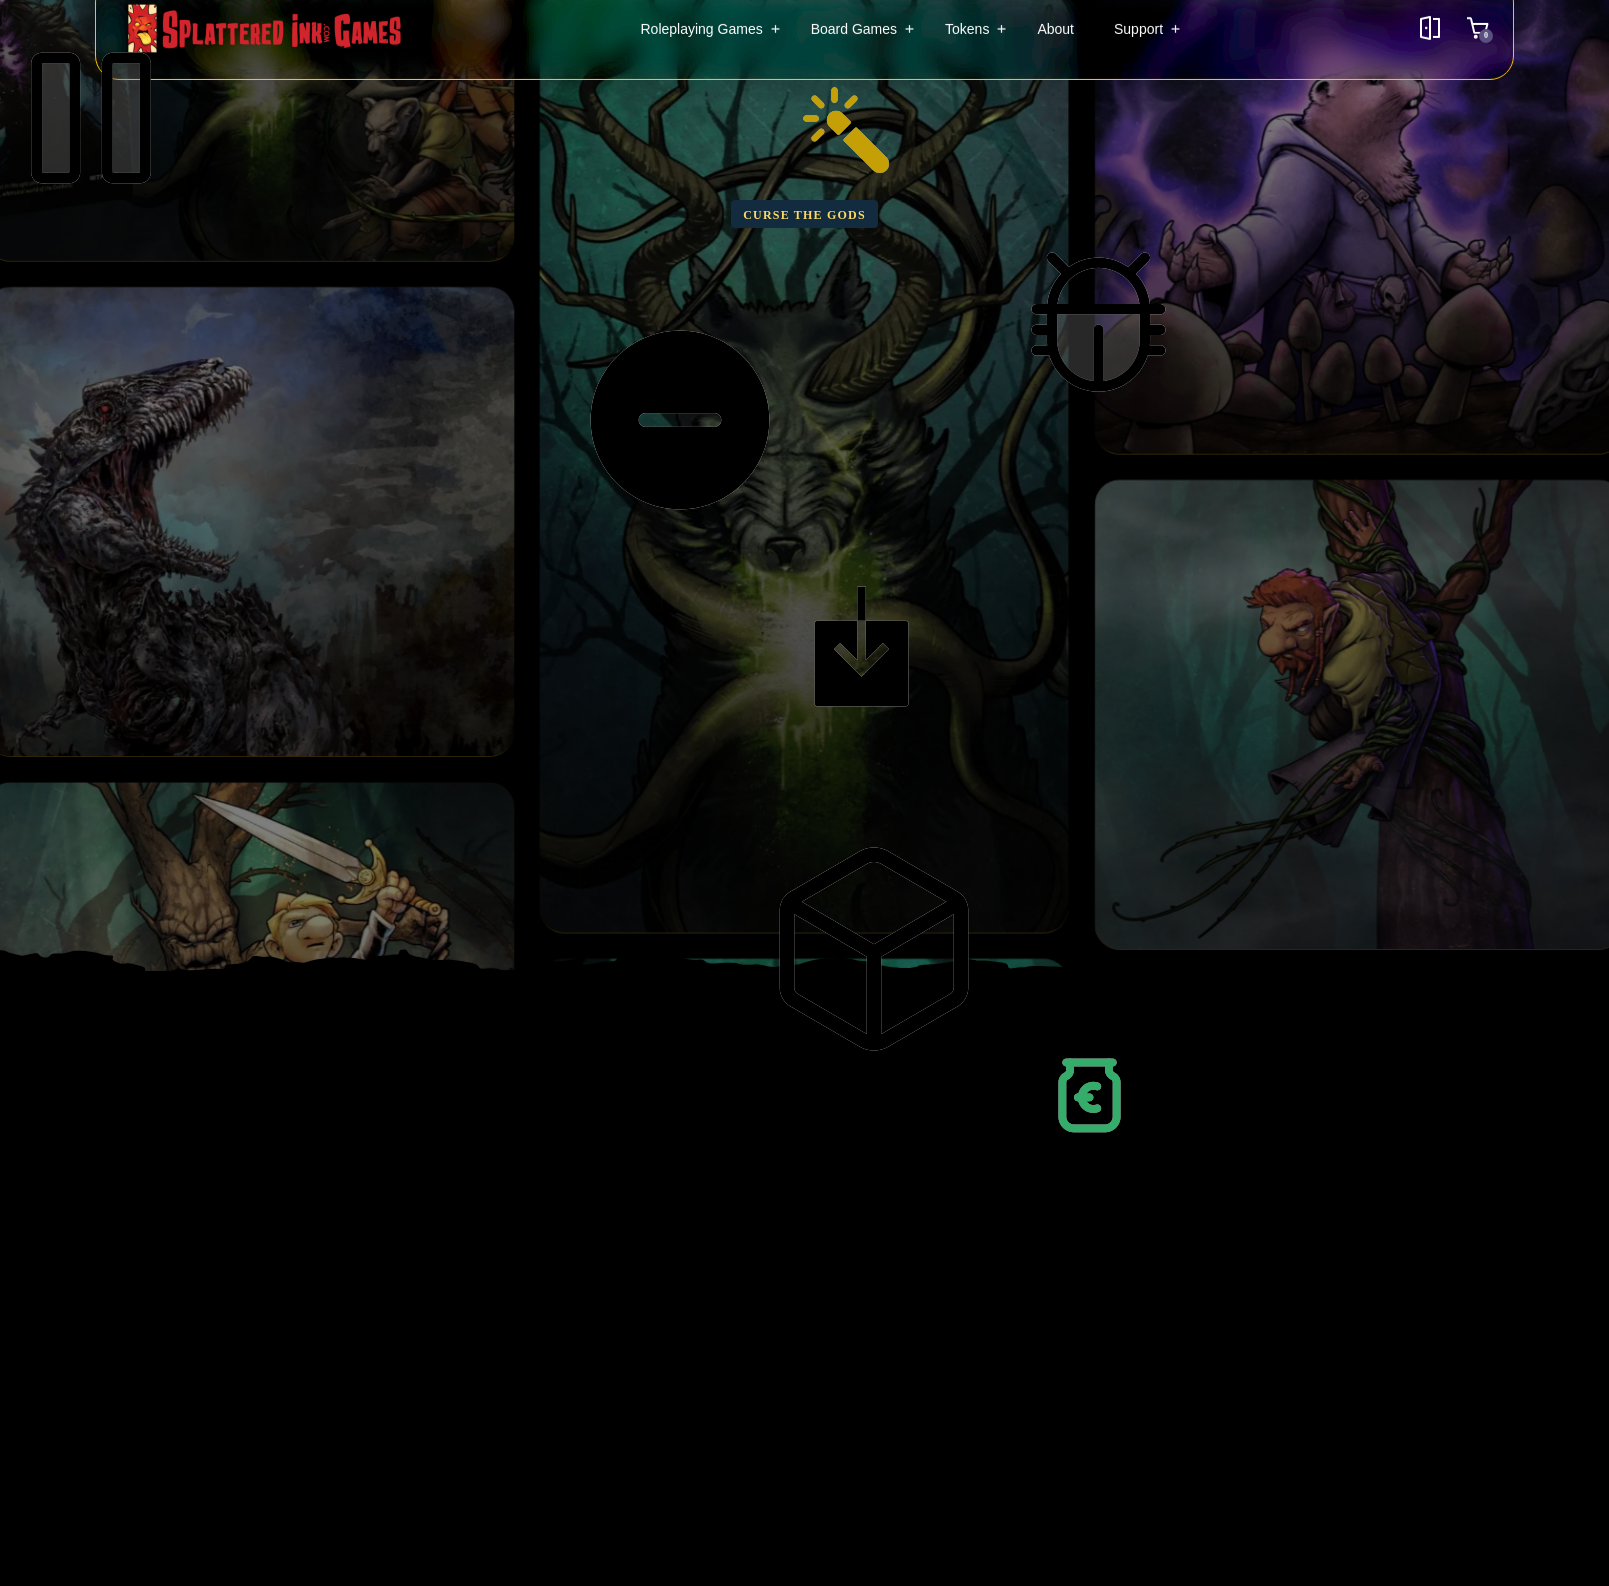 This screenshot has width=1609, height=1586. Describe the element at coordinates (91, 118) in the screenshot. I see `pause media playback` at that location.